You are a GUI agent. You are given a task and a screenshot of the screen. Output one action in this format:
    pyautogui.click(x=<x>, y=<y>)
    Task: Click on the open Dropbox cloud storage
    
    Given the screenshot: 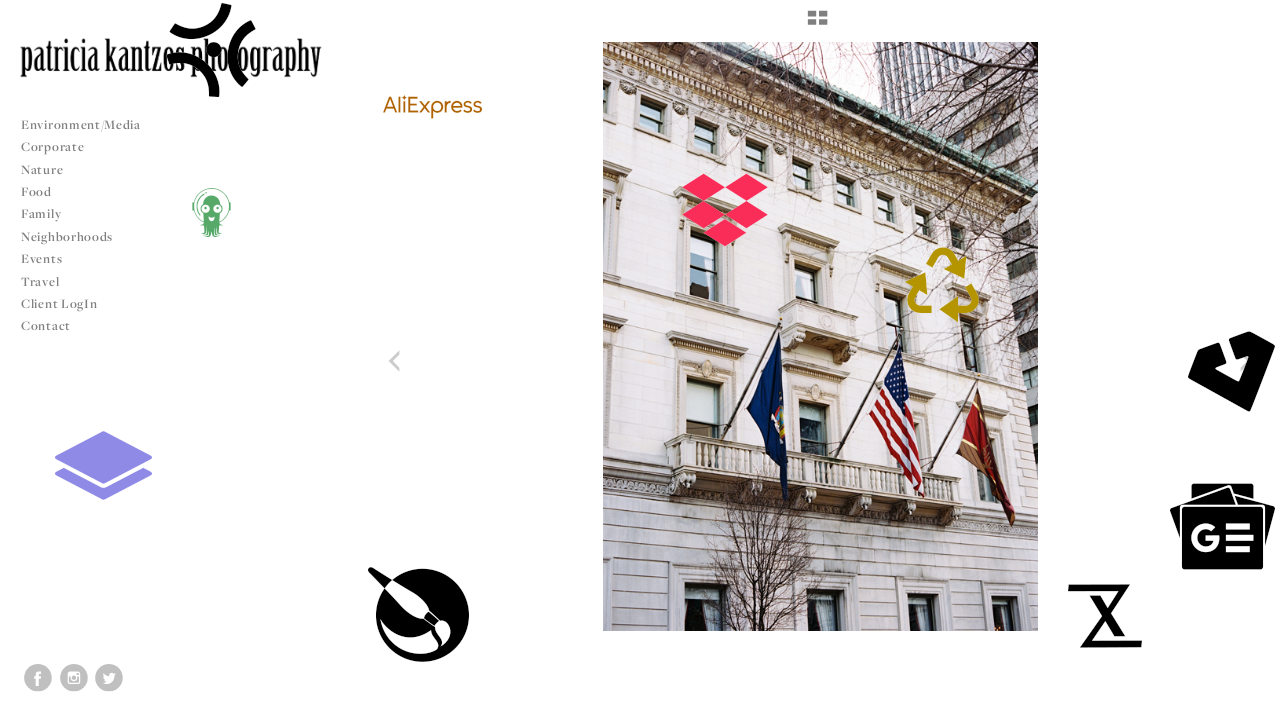 What is the action you would take?
    pyautogui.click(x=725, y=210)
    